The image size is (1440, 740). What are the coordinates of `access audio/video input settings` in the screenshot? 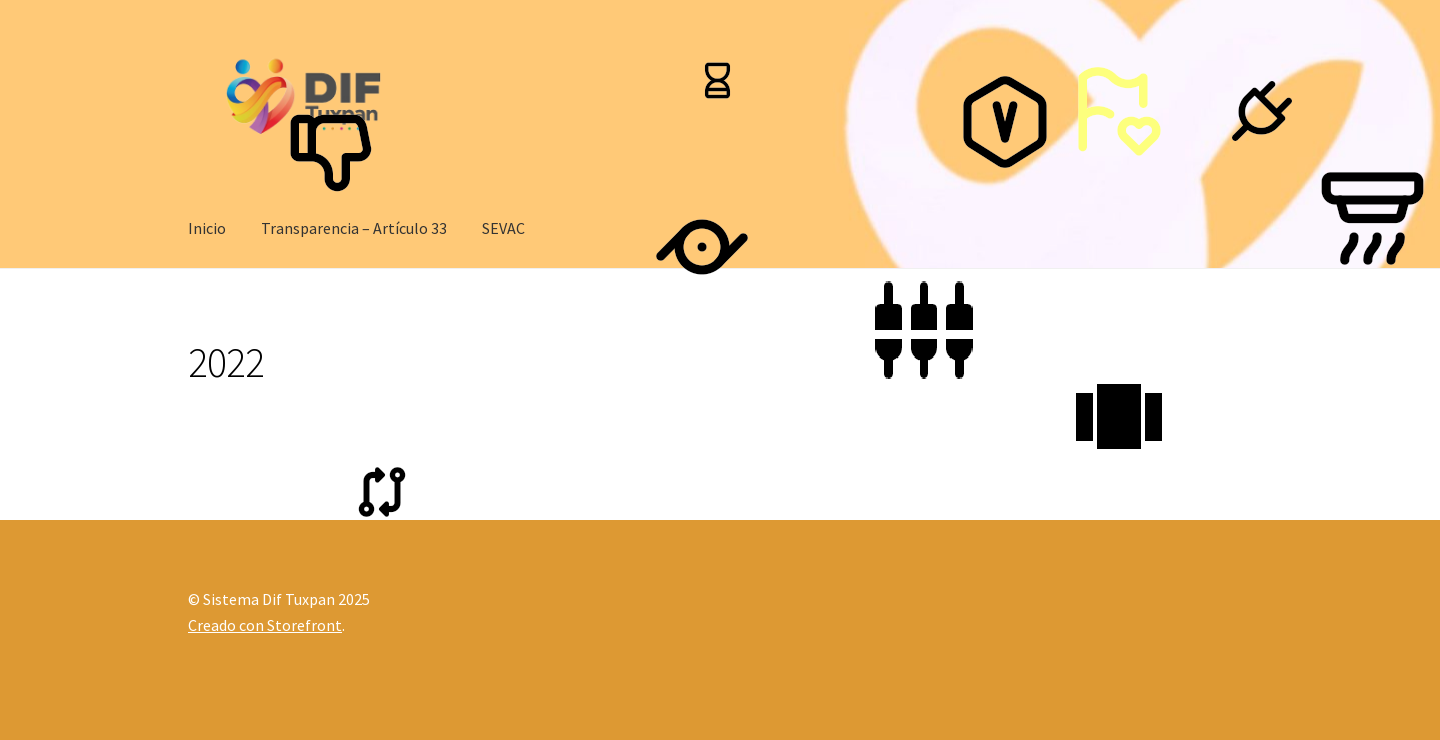 It's located at (924, 330).